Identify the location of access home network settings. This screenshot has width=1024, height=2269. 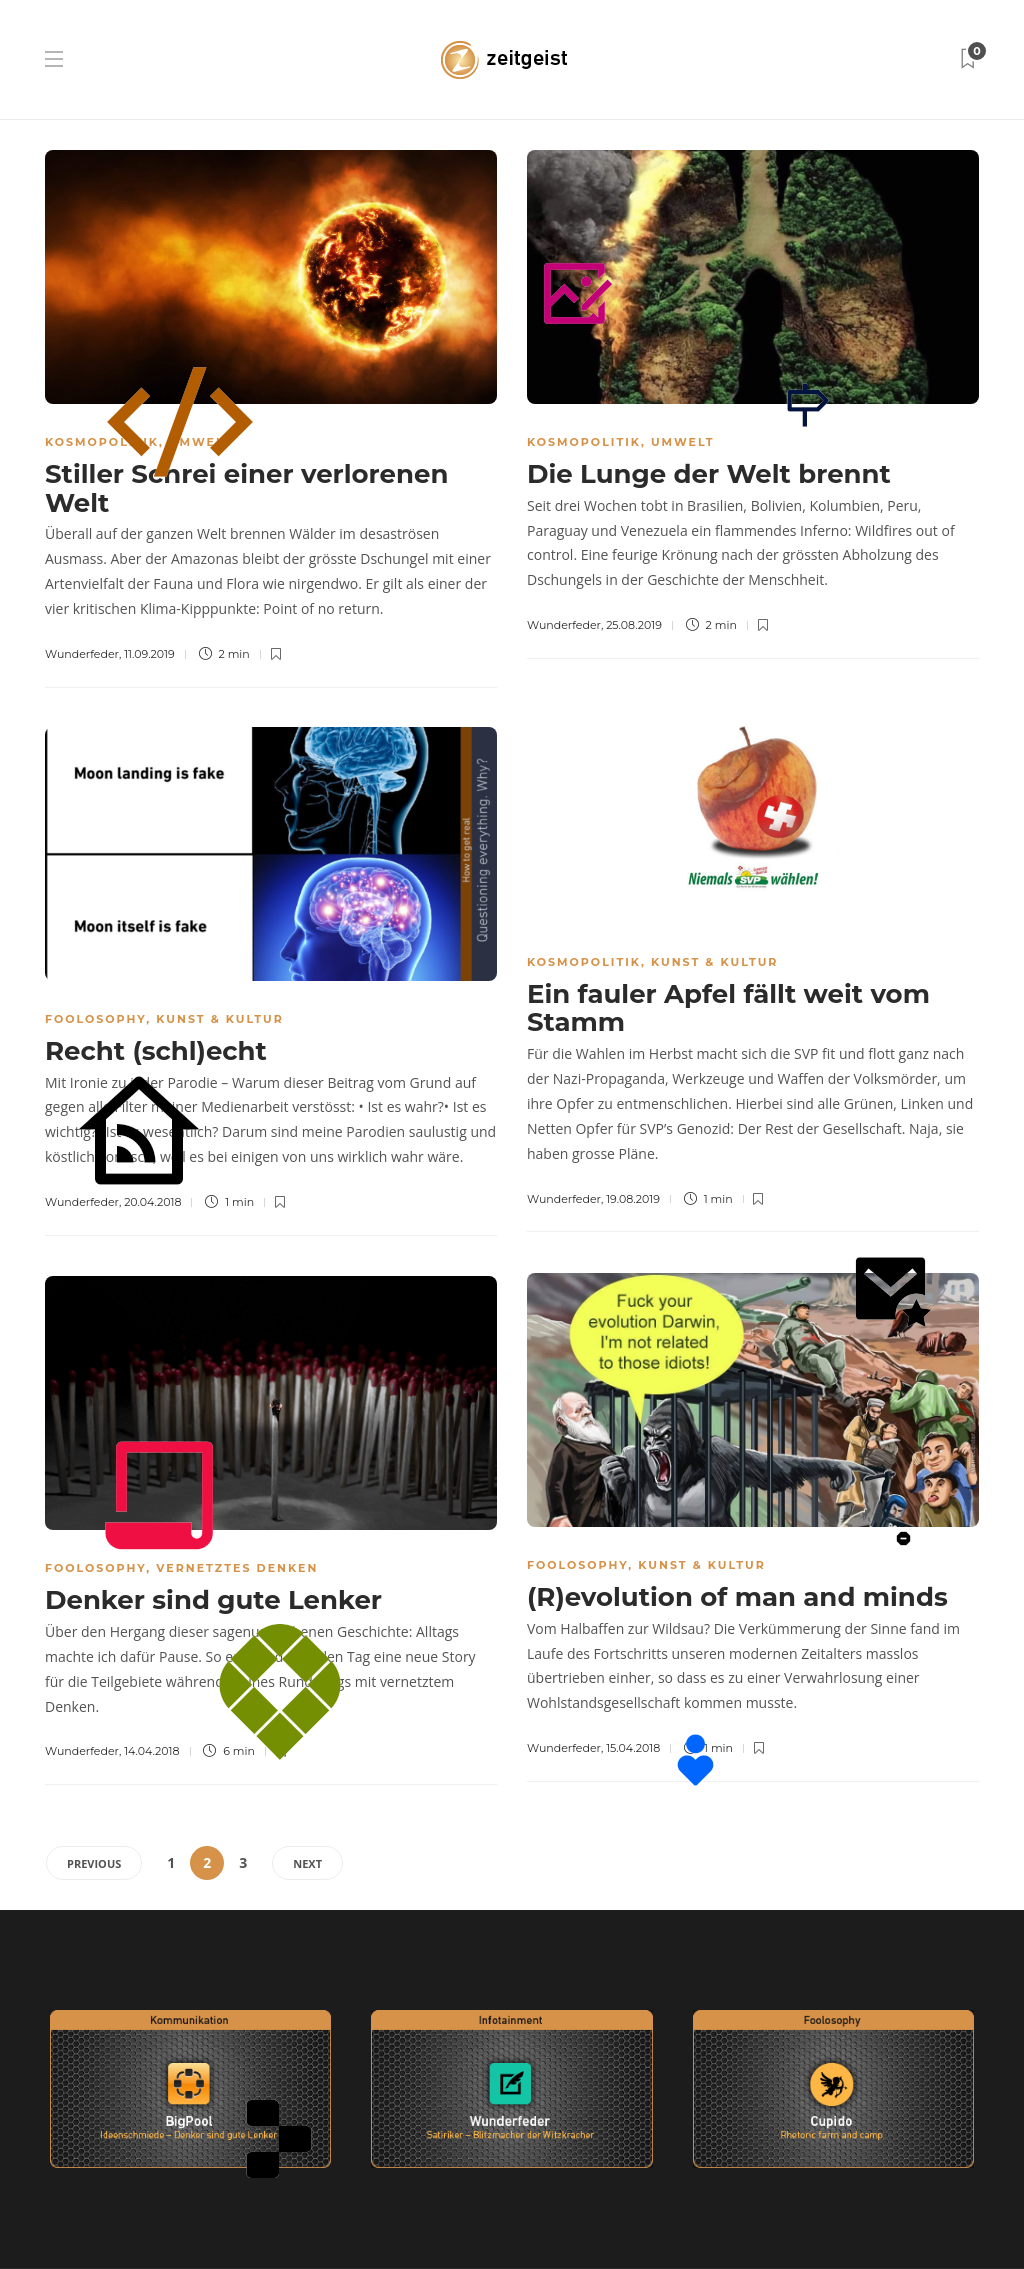
(139, 1135).